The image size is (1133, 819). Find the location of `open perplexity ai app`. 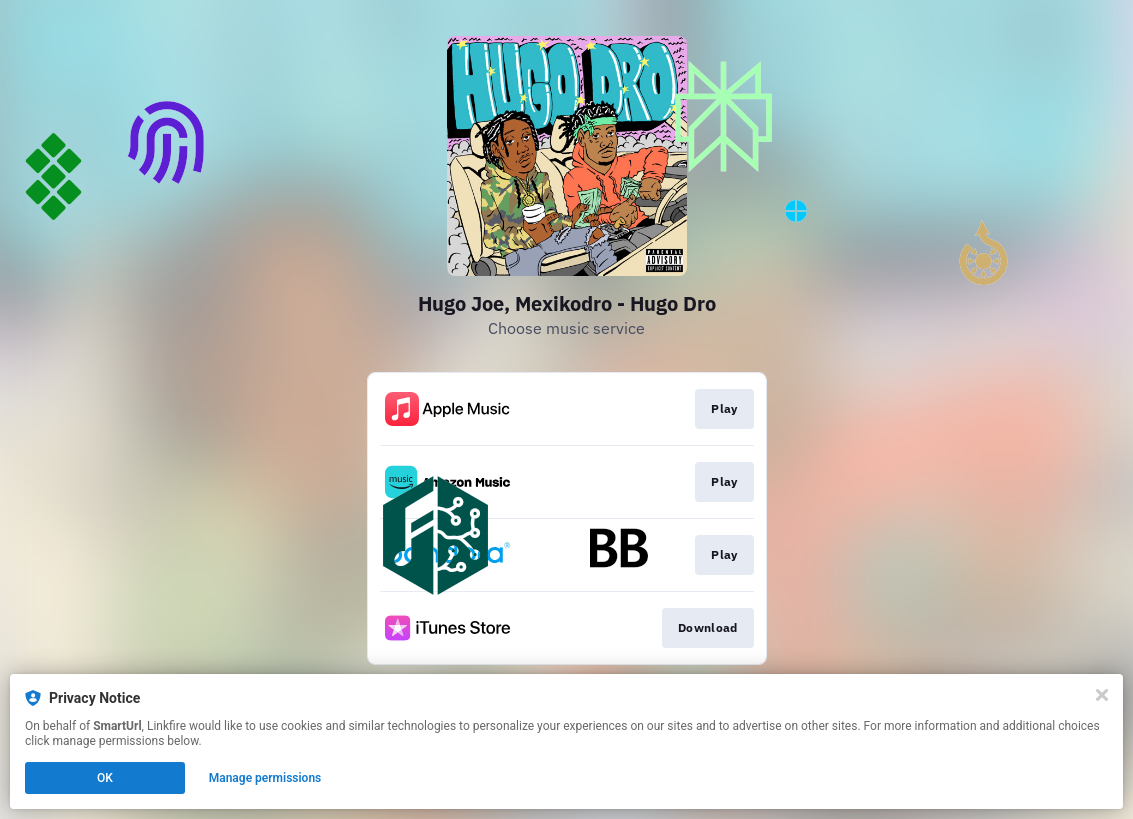

open perplexity ai app is located at coordinates (723, 116).